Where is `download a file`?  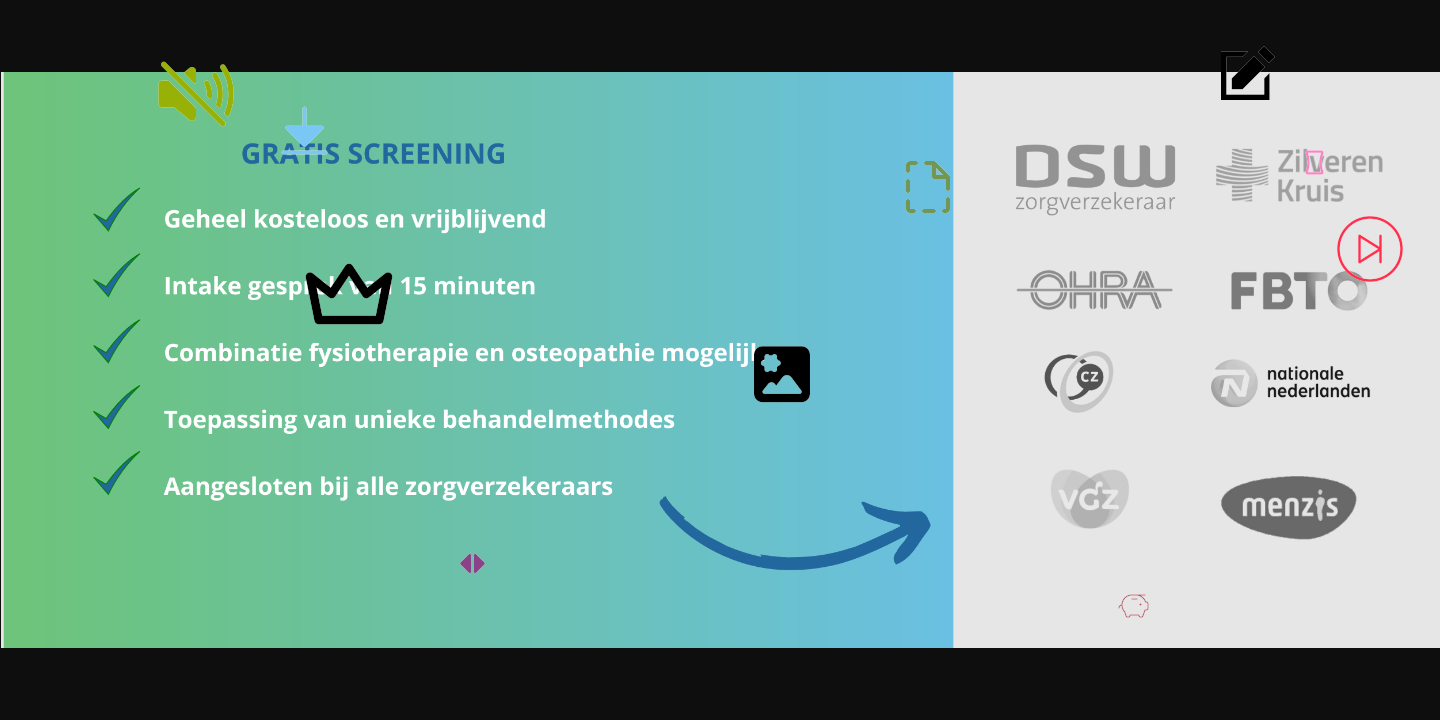
download a file is located at coordinates (304, 131).